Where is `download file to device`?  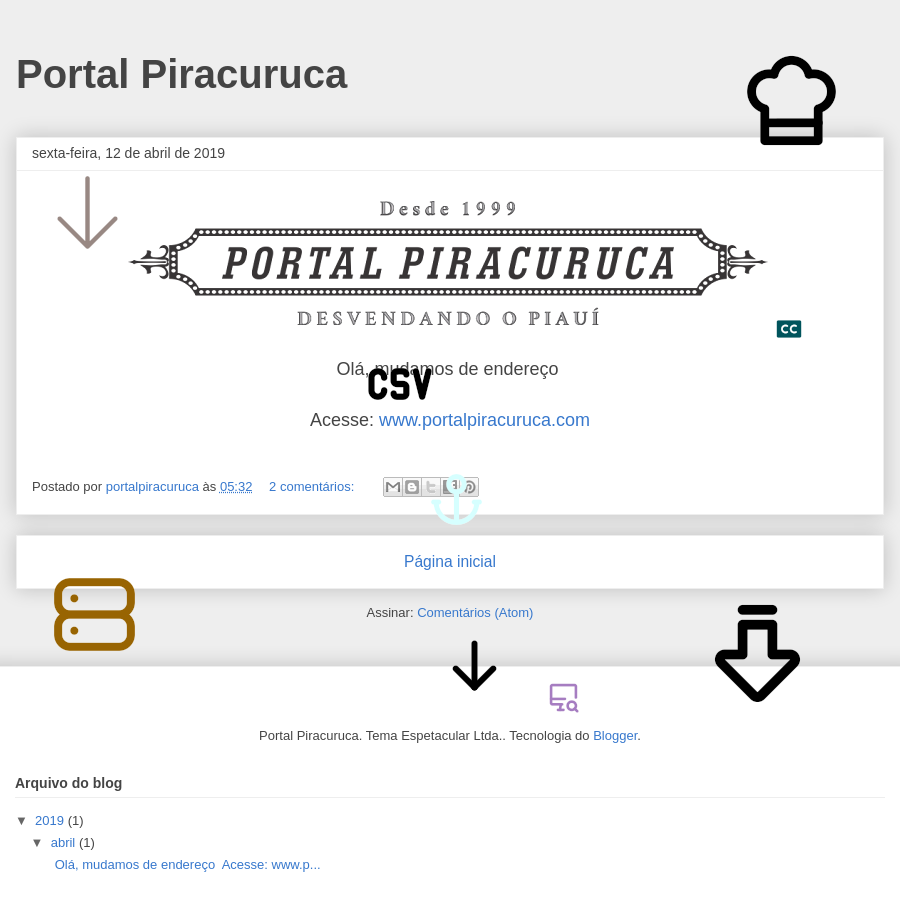 download file to device is located at coordinates (757, 654).